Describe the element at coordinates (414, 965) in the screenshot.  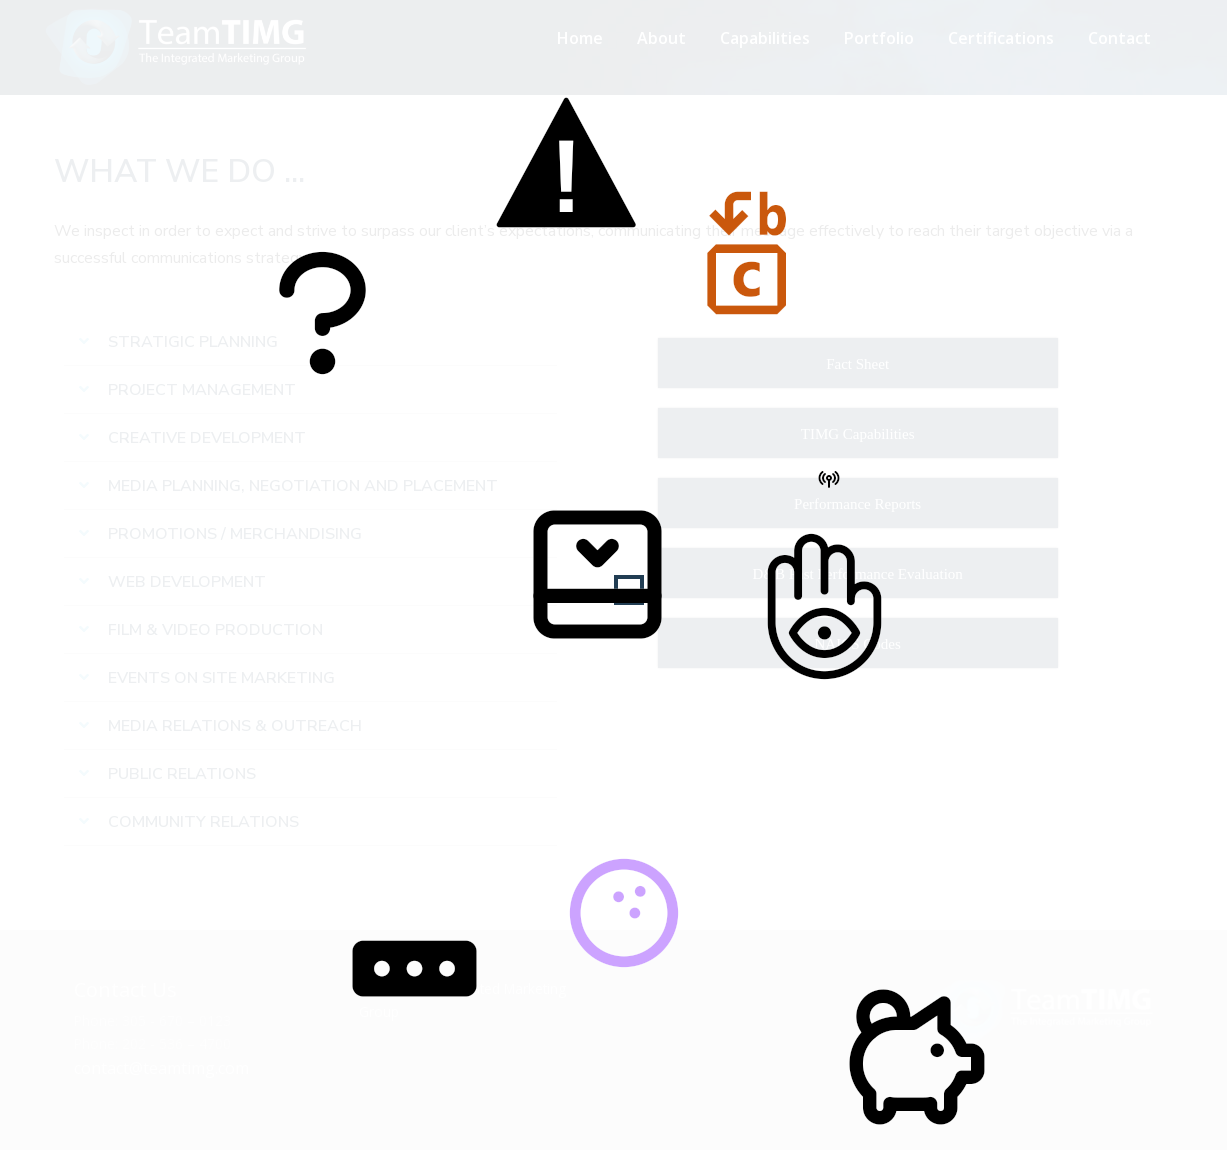
I see `access more options or actions` at that location.